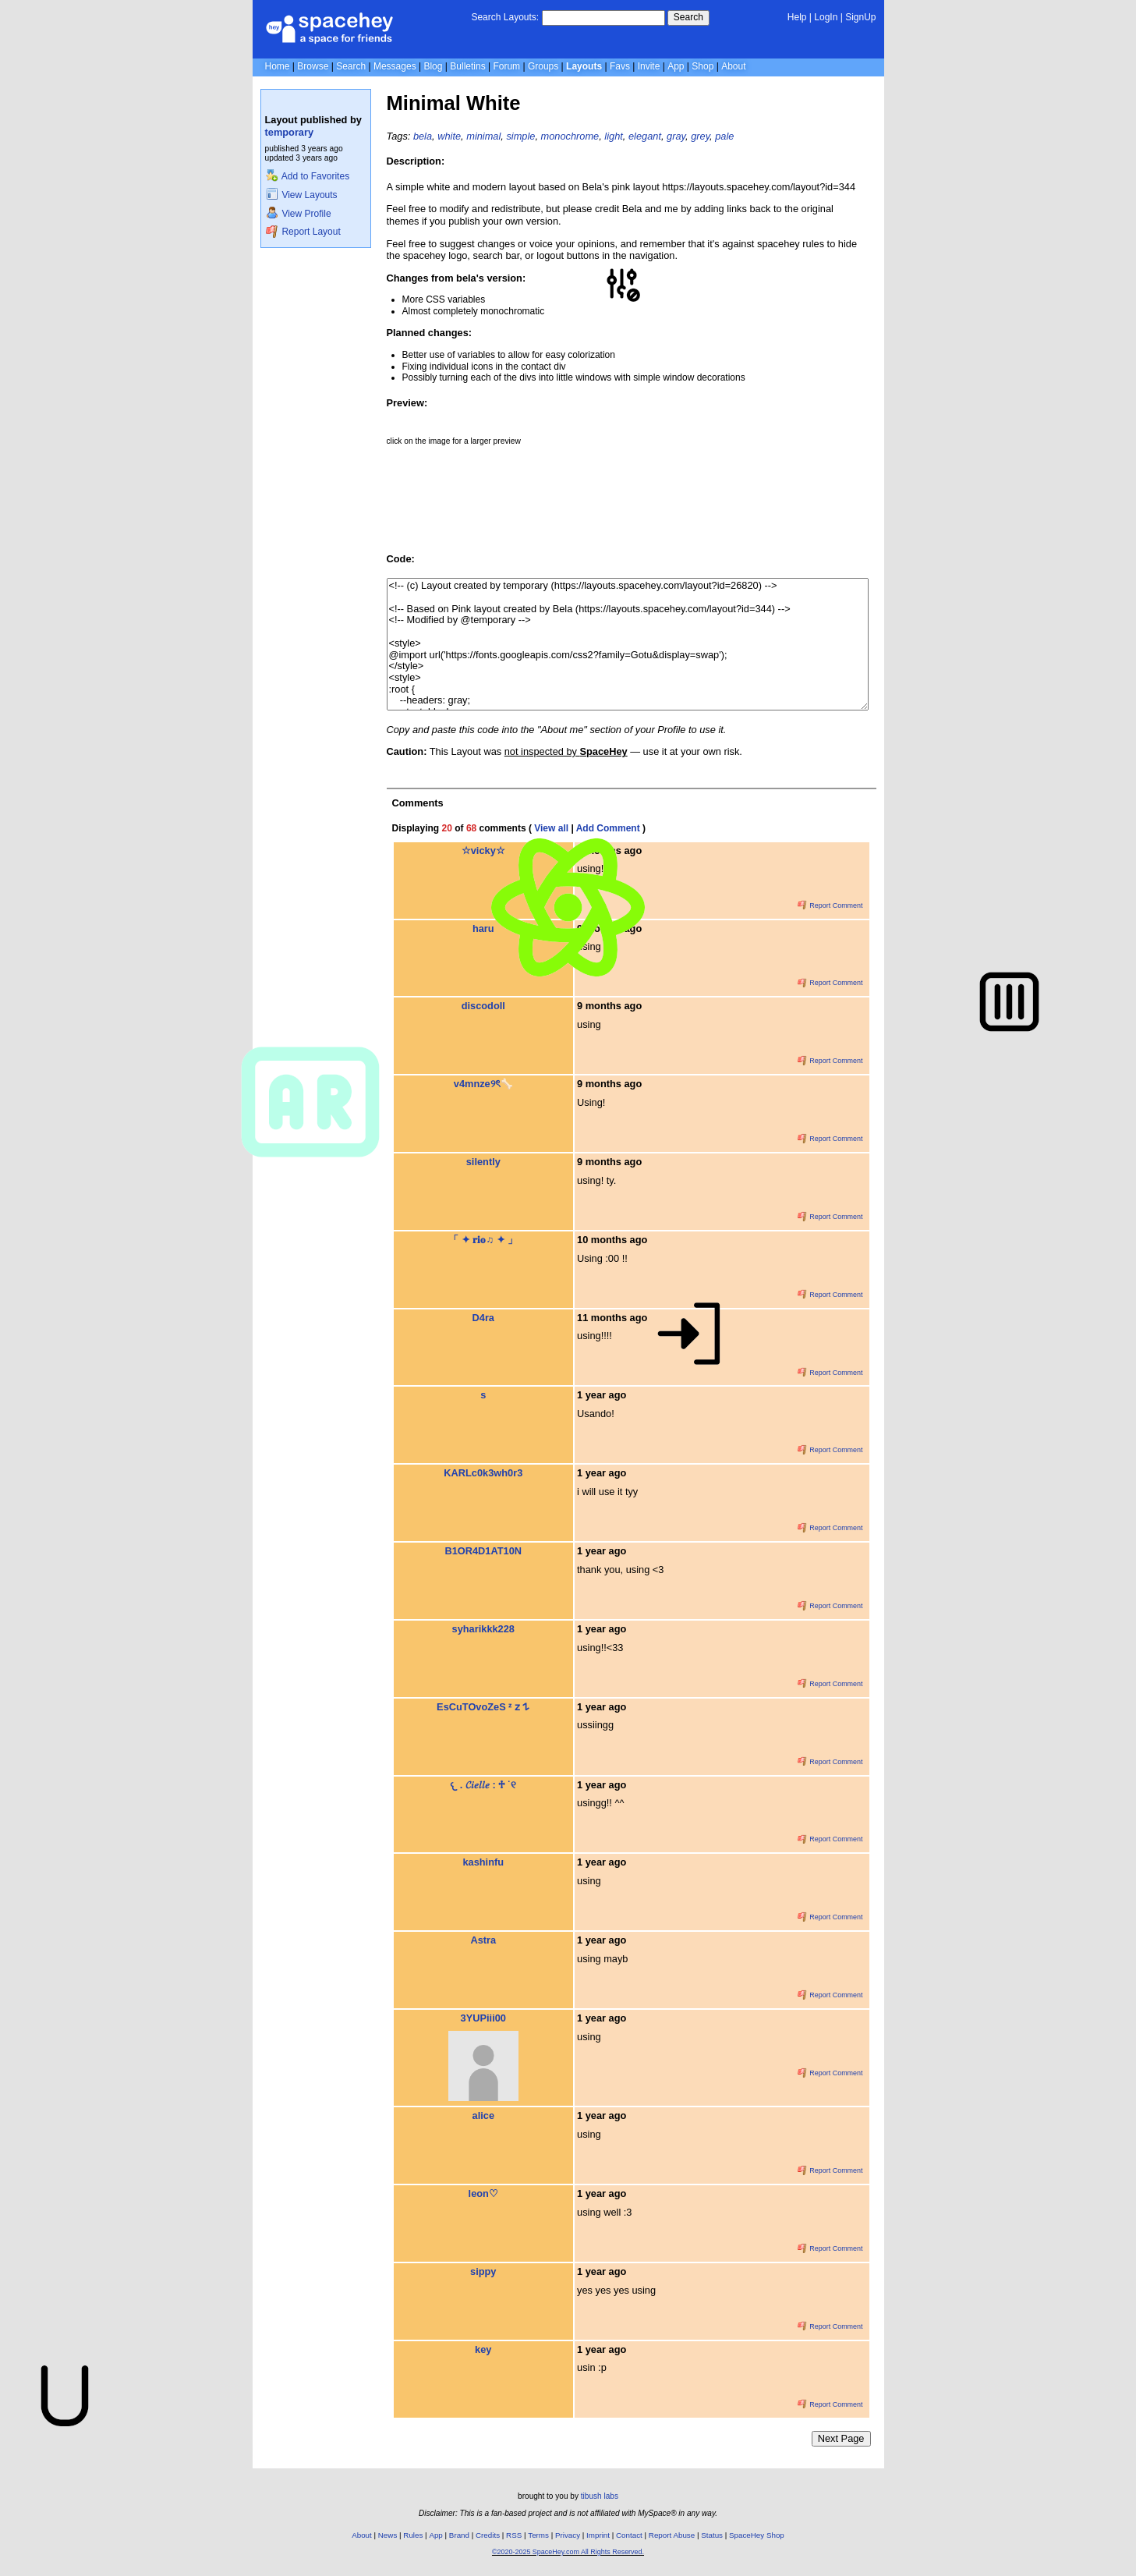 This screenshot has width=1136, height=2576. Describe the element at coordinates (310, 1102) in the screenshot. I see `indicates augmented reality feature available` at that location.